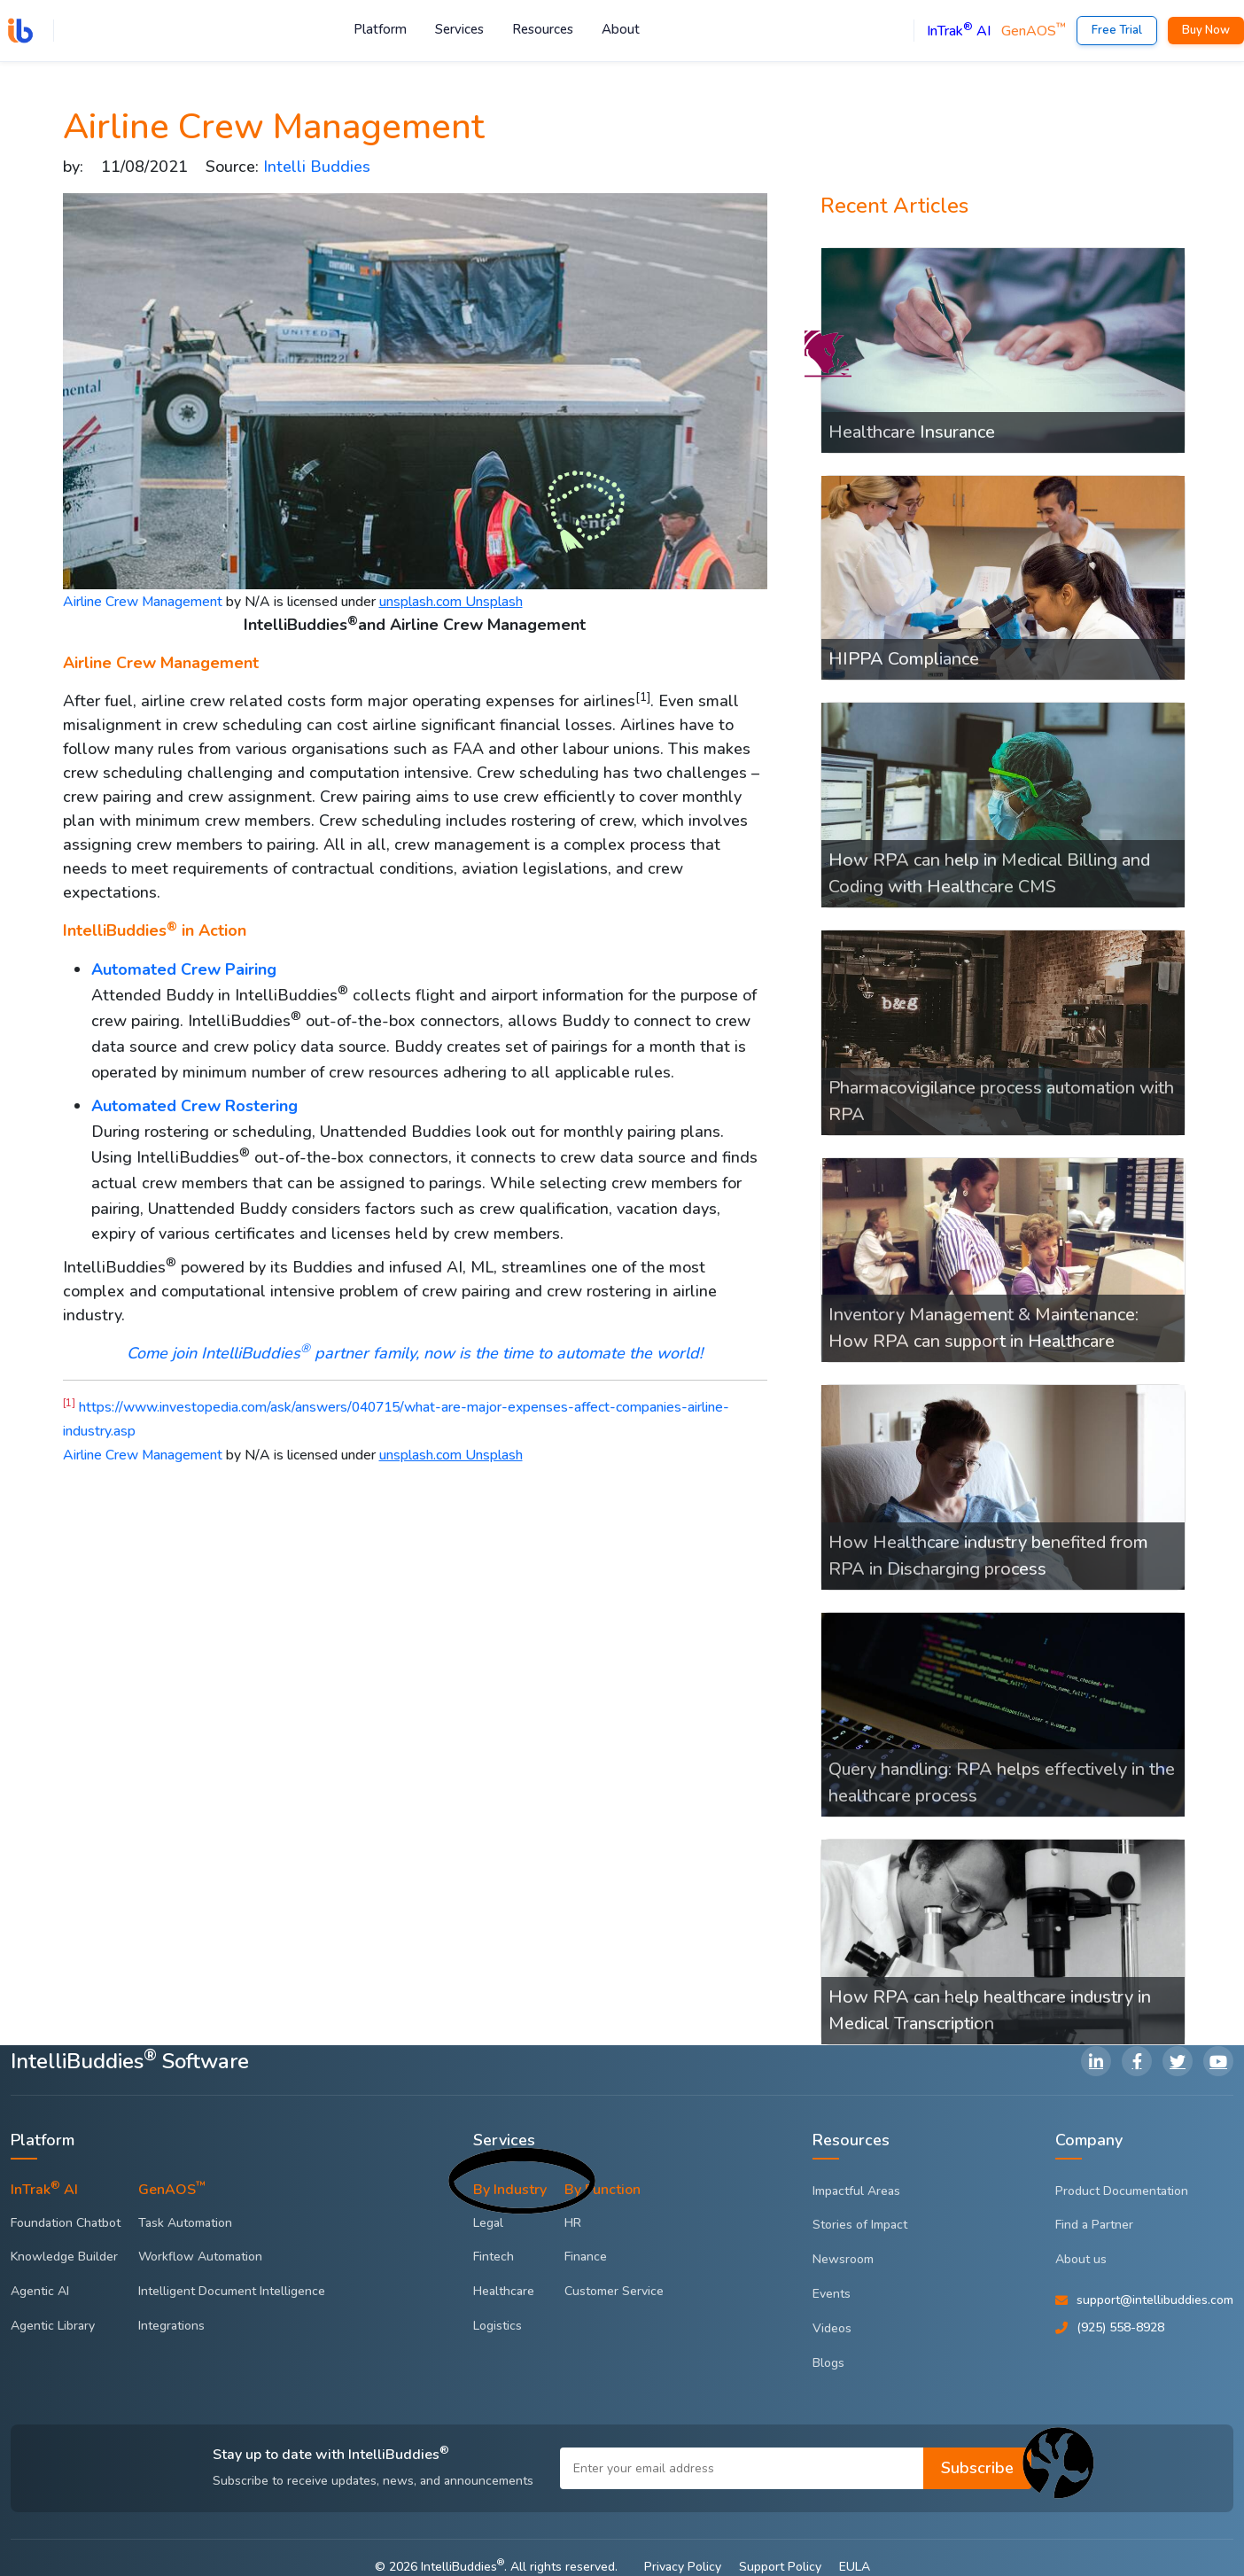  What do you see at coordinates (1058, 2463) in the screenshot?
I see `activate midnight claw ability` at bounding box center [1058, 2463].